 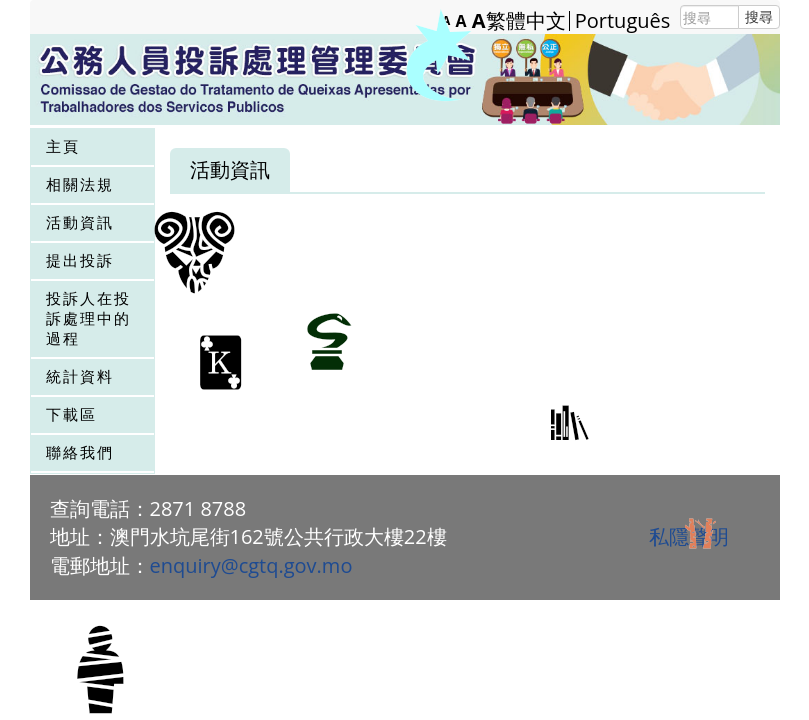 I want to click on perform a riposte or counter-attack move, so click(x=439, y=55).